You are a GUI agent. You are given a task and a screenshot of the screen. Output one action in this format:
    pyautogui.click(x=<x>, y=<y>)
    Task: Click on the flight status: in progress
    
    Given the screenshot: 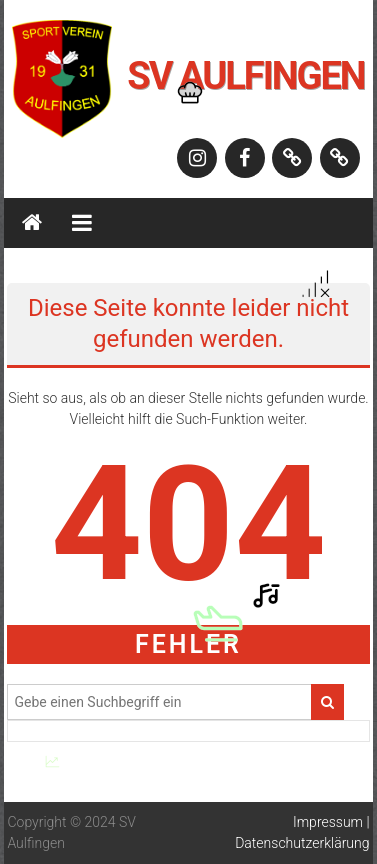 What is the action you would take?
    pyautogui.click(x=218, y=622)
    